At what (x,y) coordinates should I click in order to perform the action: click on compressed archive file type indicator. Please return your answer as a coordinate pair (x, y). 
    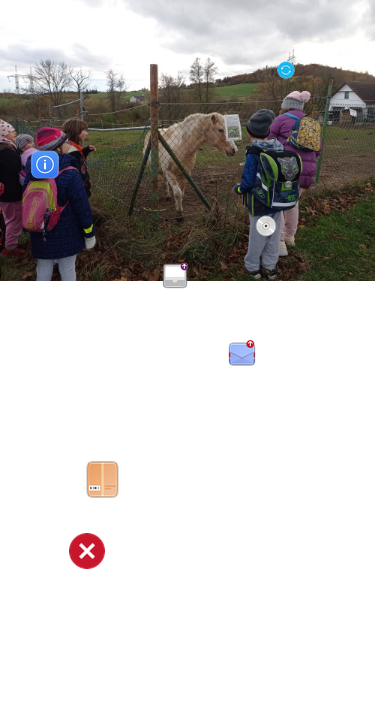
    Looking at the image, I should click on (102, 479).